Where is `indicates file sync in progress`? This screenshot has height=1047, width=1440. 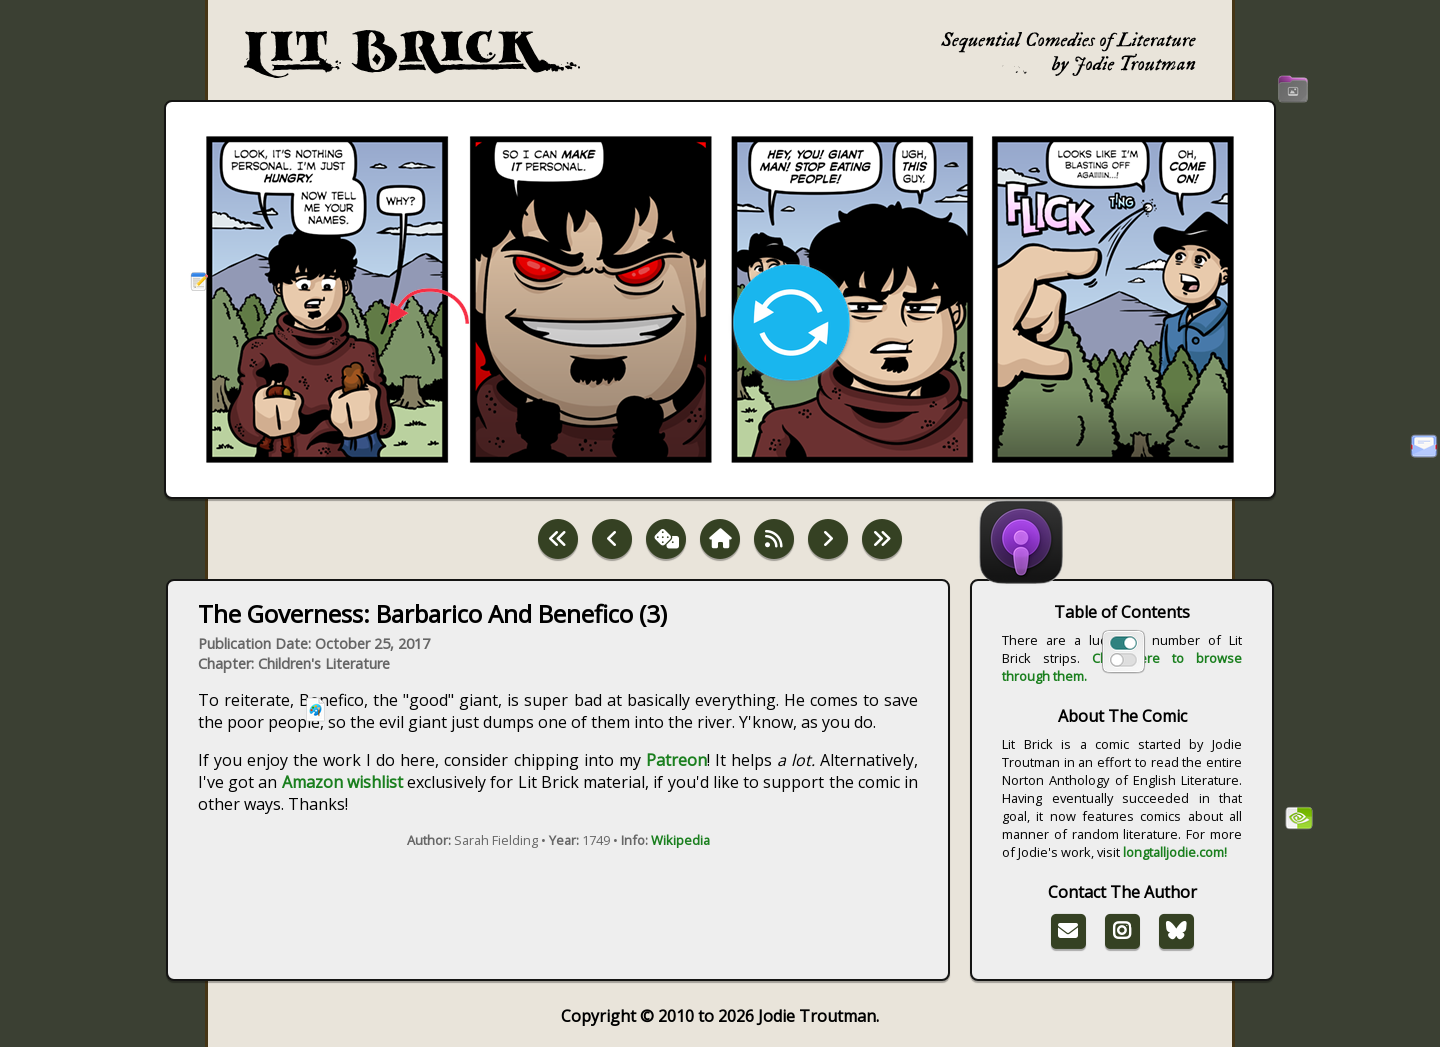
indicates file sync in progress is located at coordinates (791, 322).